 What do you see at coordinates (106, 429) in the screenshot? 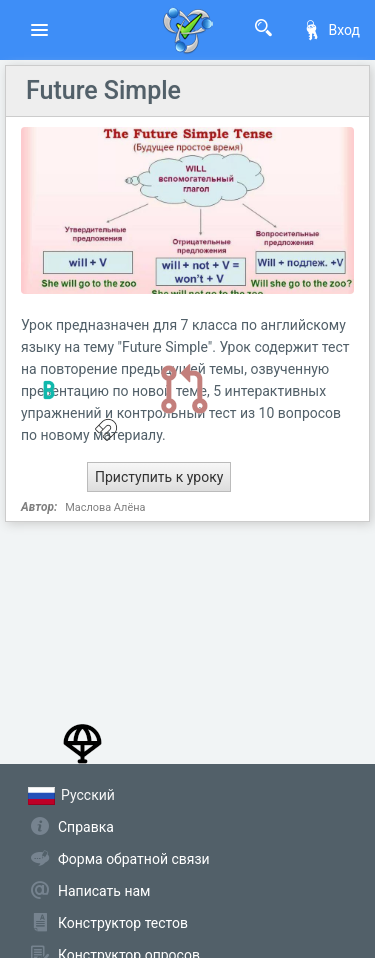
I see `attract or pull related items together` at bounding box center [106, 429].